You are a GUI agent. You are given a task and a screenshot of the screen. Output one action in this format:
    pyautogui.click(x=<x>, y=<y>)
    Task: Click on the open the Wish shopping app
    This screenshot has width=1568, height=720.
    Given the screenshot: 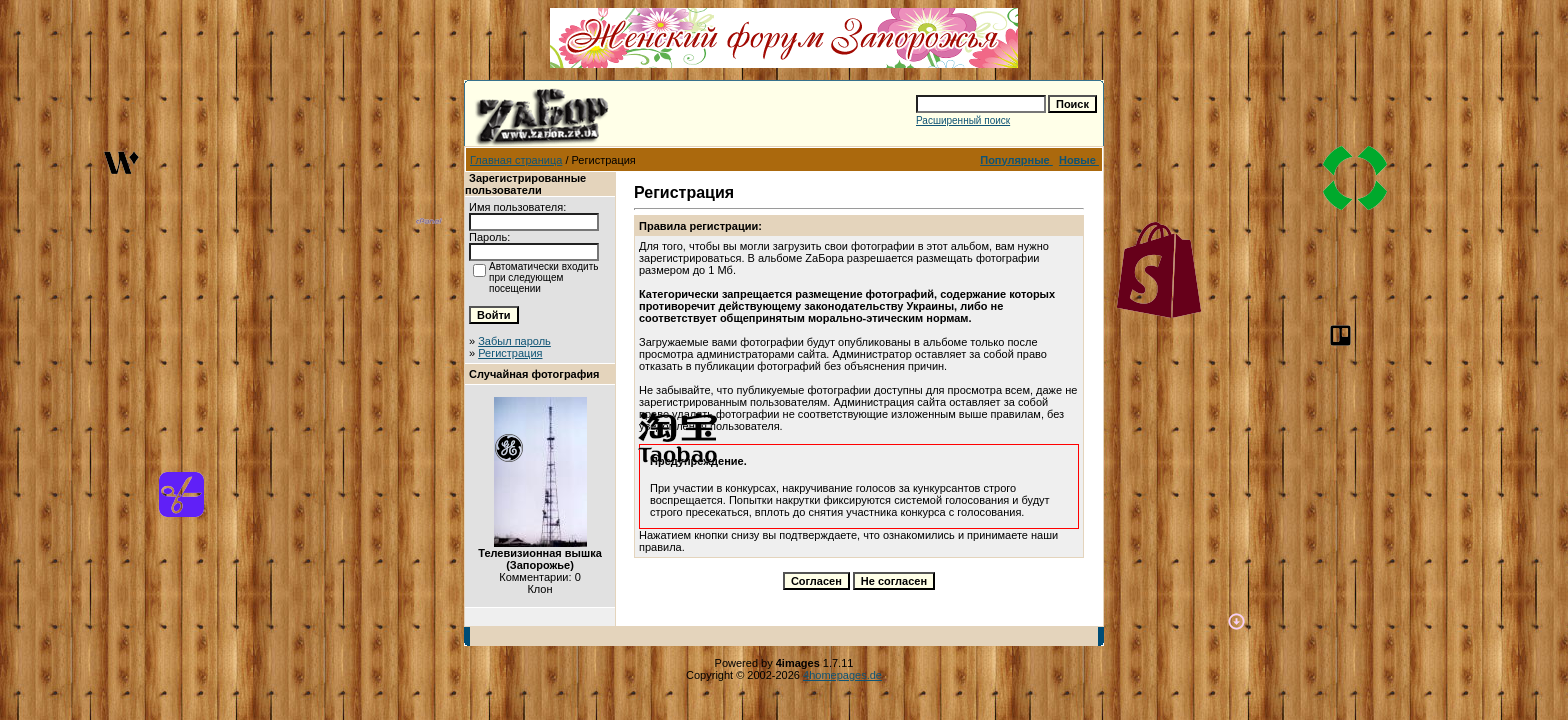 What is the action you would take?
    pyautogui.click(x=121, y=162)
    